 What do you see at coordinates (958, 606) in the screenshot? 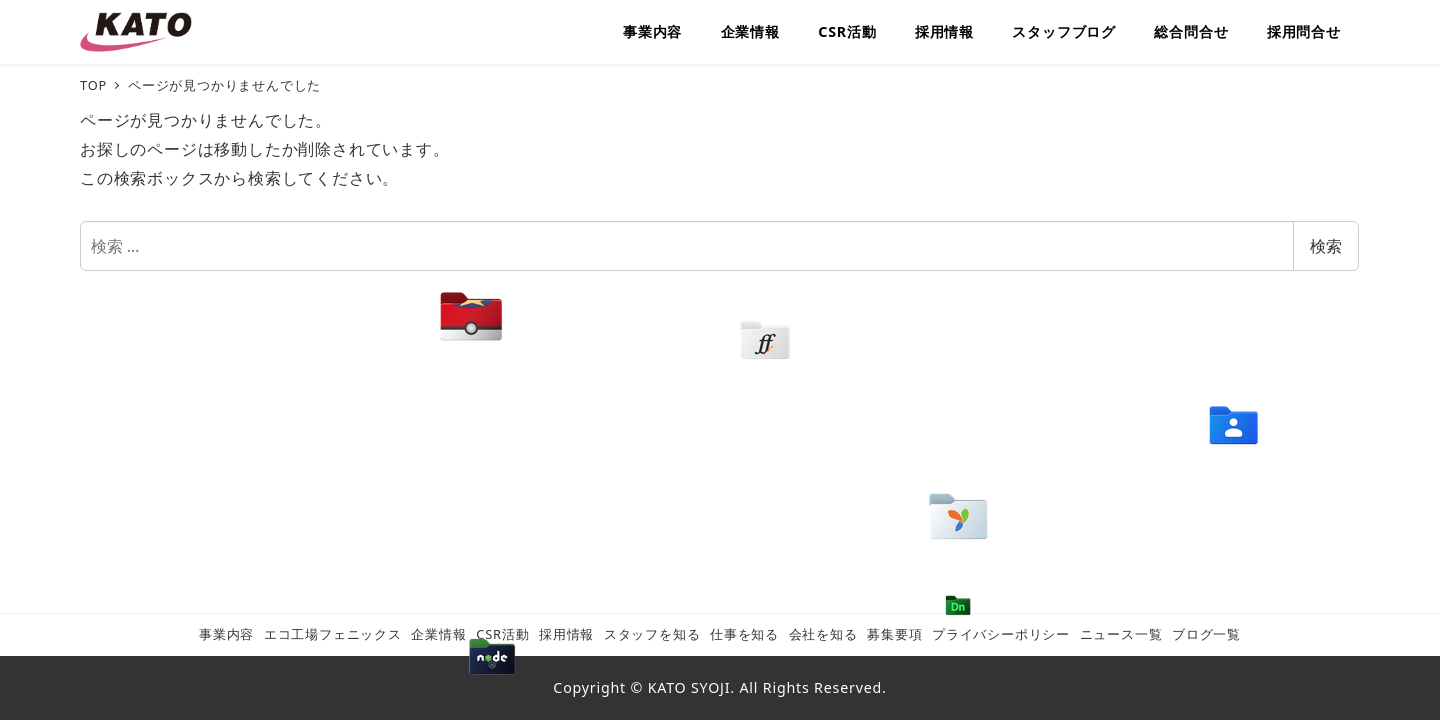
I see `open folder containing Adobe Dimension project files` at bounding box center [958, 606].